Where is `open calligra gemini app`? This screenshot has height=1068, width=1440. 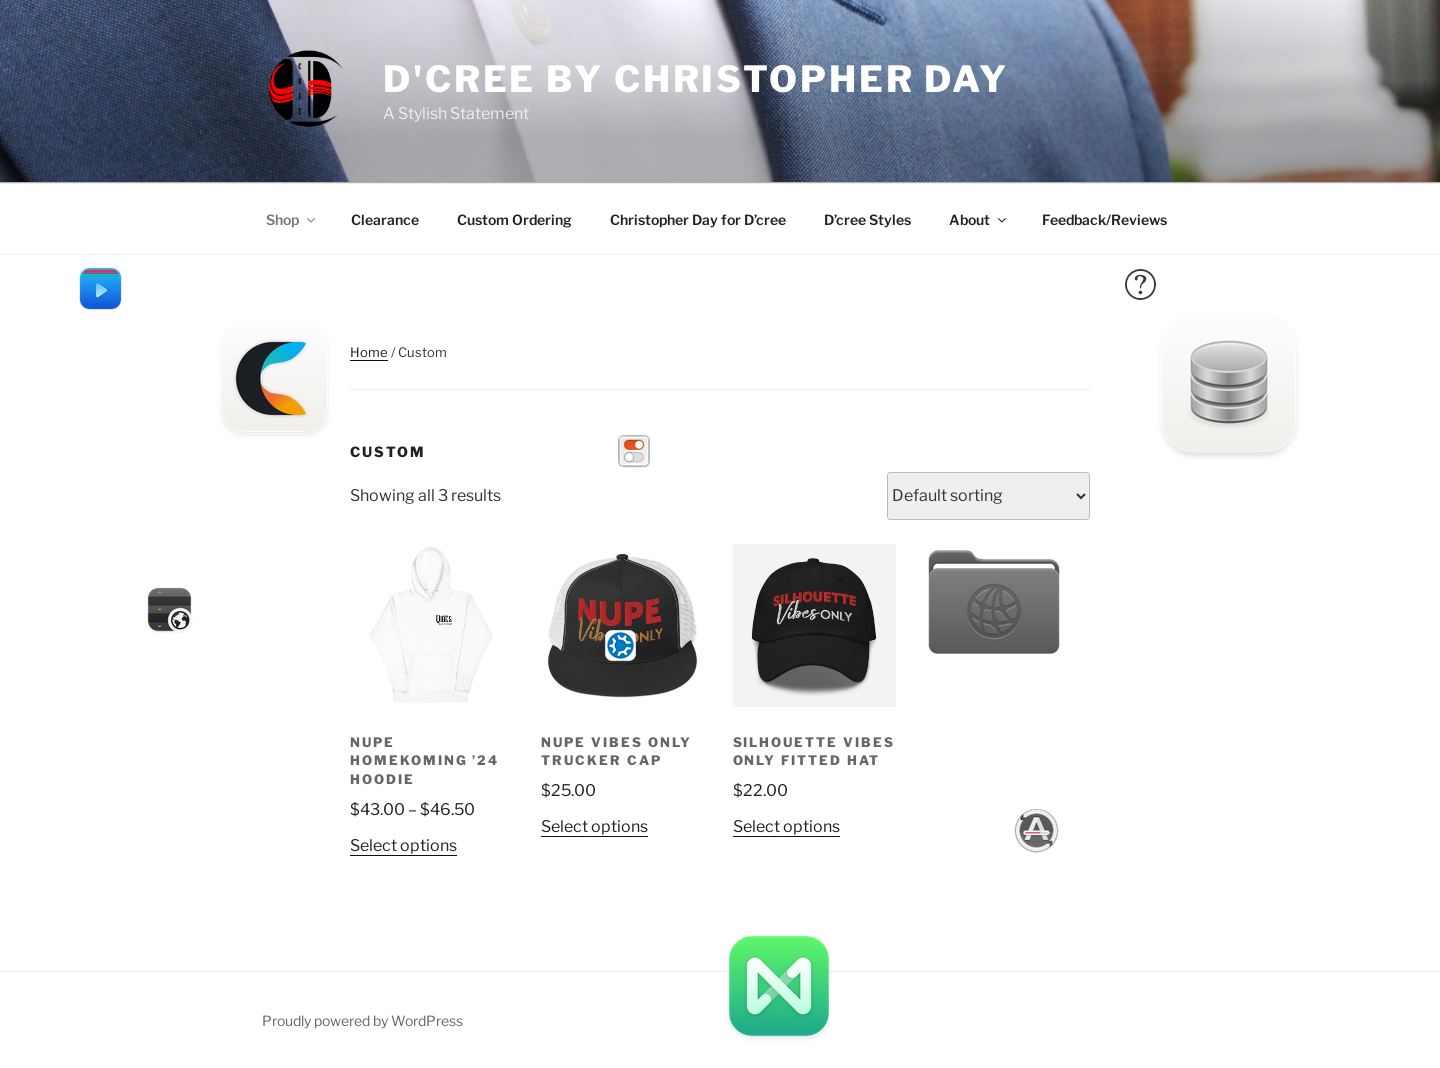 open calligra gemini app is located at coordinates (274, 378).